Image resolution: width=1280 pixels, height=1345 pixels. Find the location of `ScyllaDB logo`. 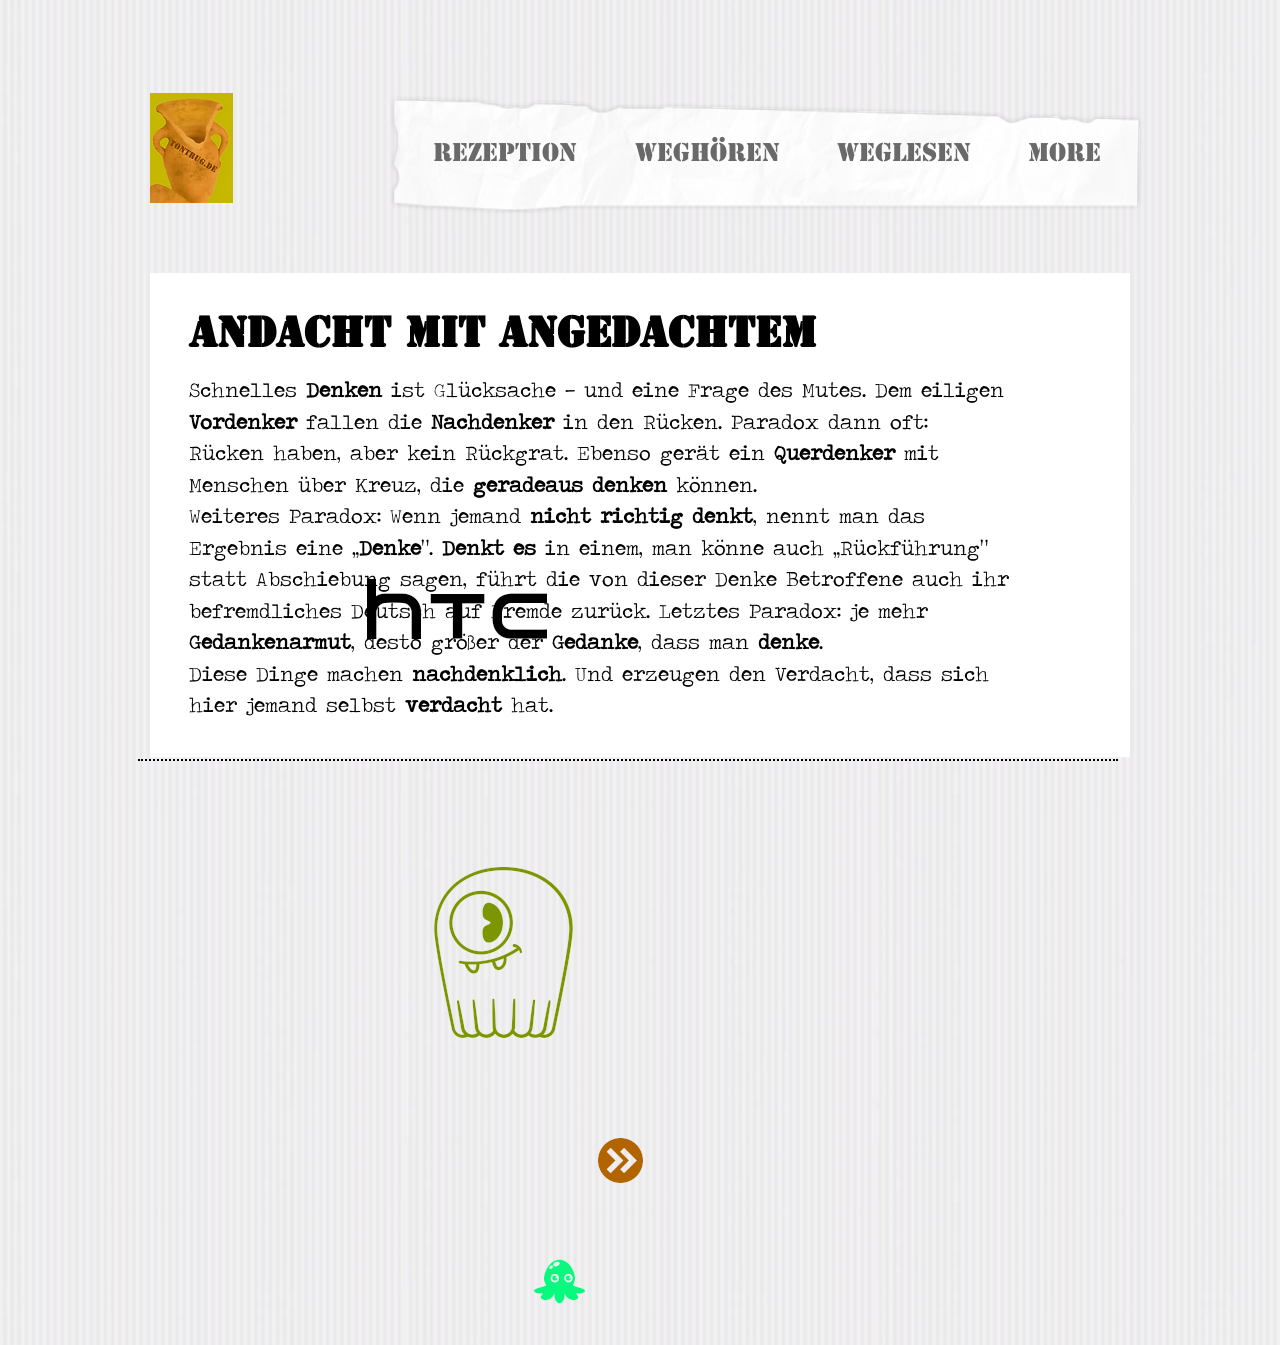

ScyllaDB logo is located at coordinates (503, 952).